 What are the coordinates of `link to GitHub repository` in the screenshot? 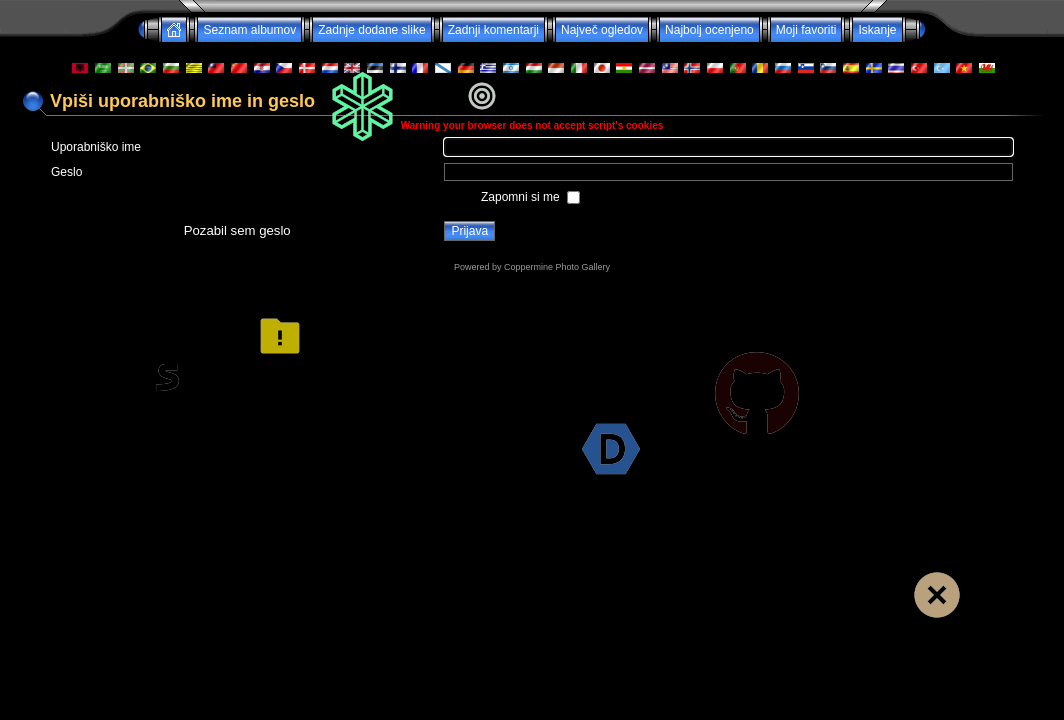 It's located at (757, 394).